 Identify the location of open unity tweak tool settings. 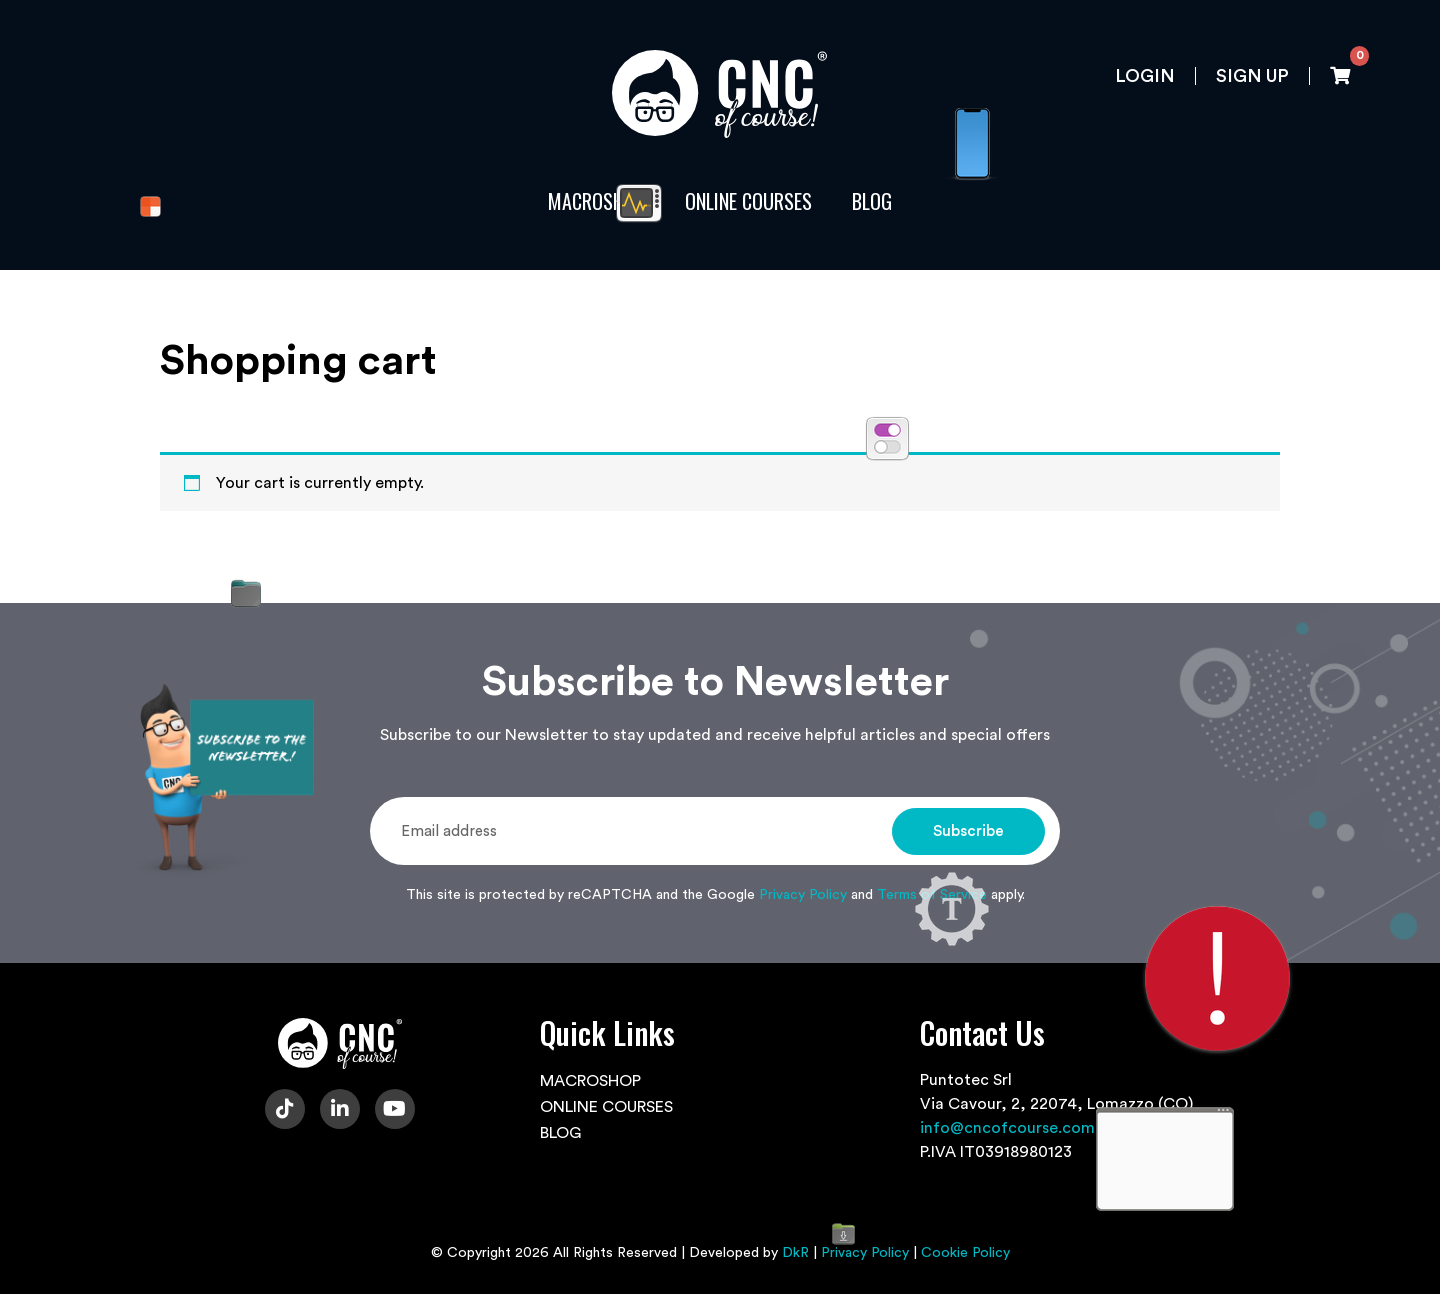
(887, 438).